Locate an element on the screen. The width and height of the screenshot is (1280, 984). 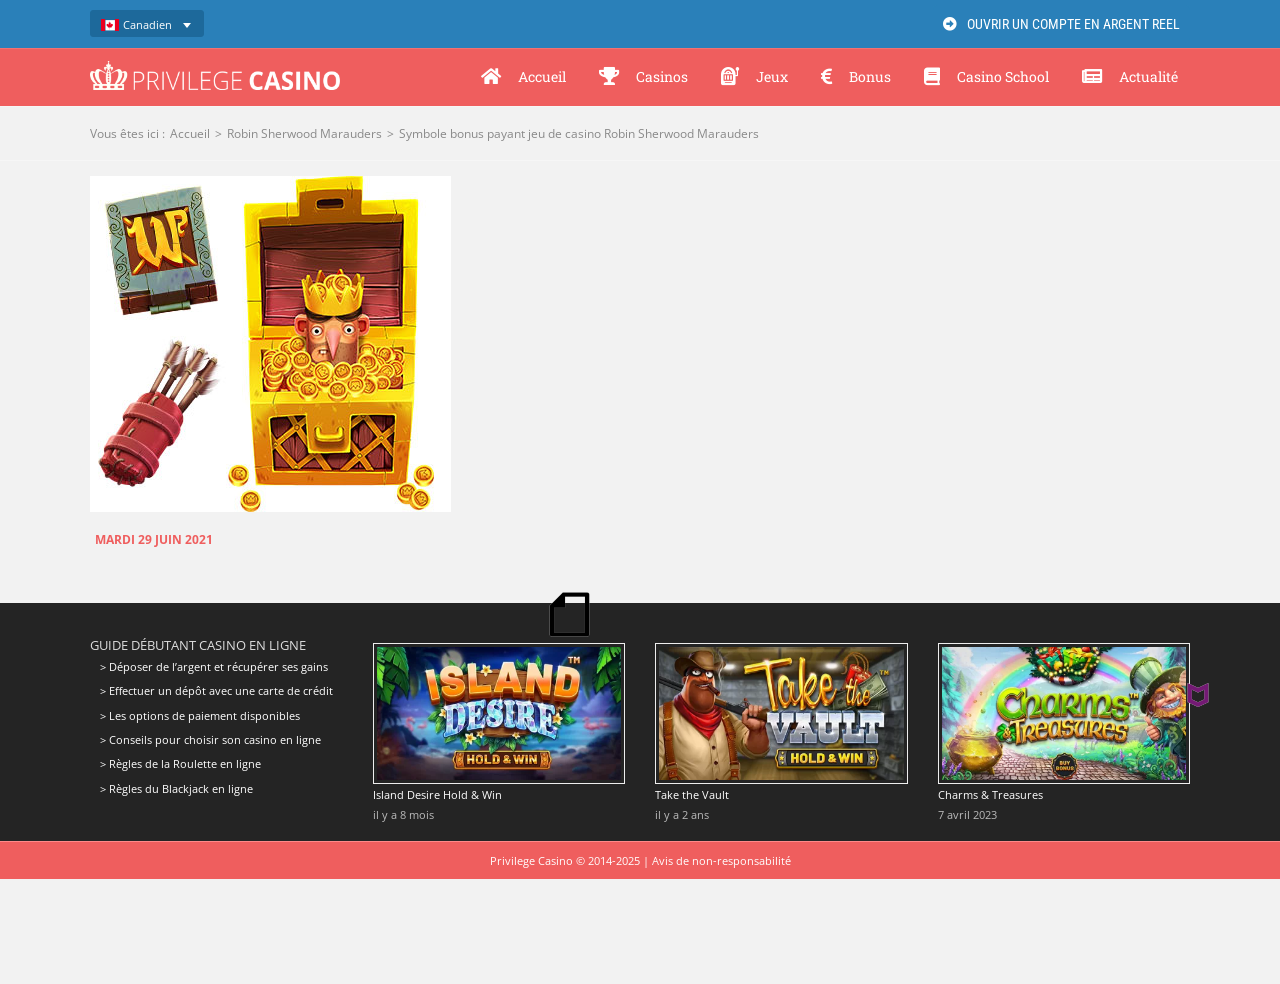
mcafee antivirus software logo is located at coordinates (1198, 695).